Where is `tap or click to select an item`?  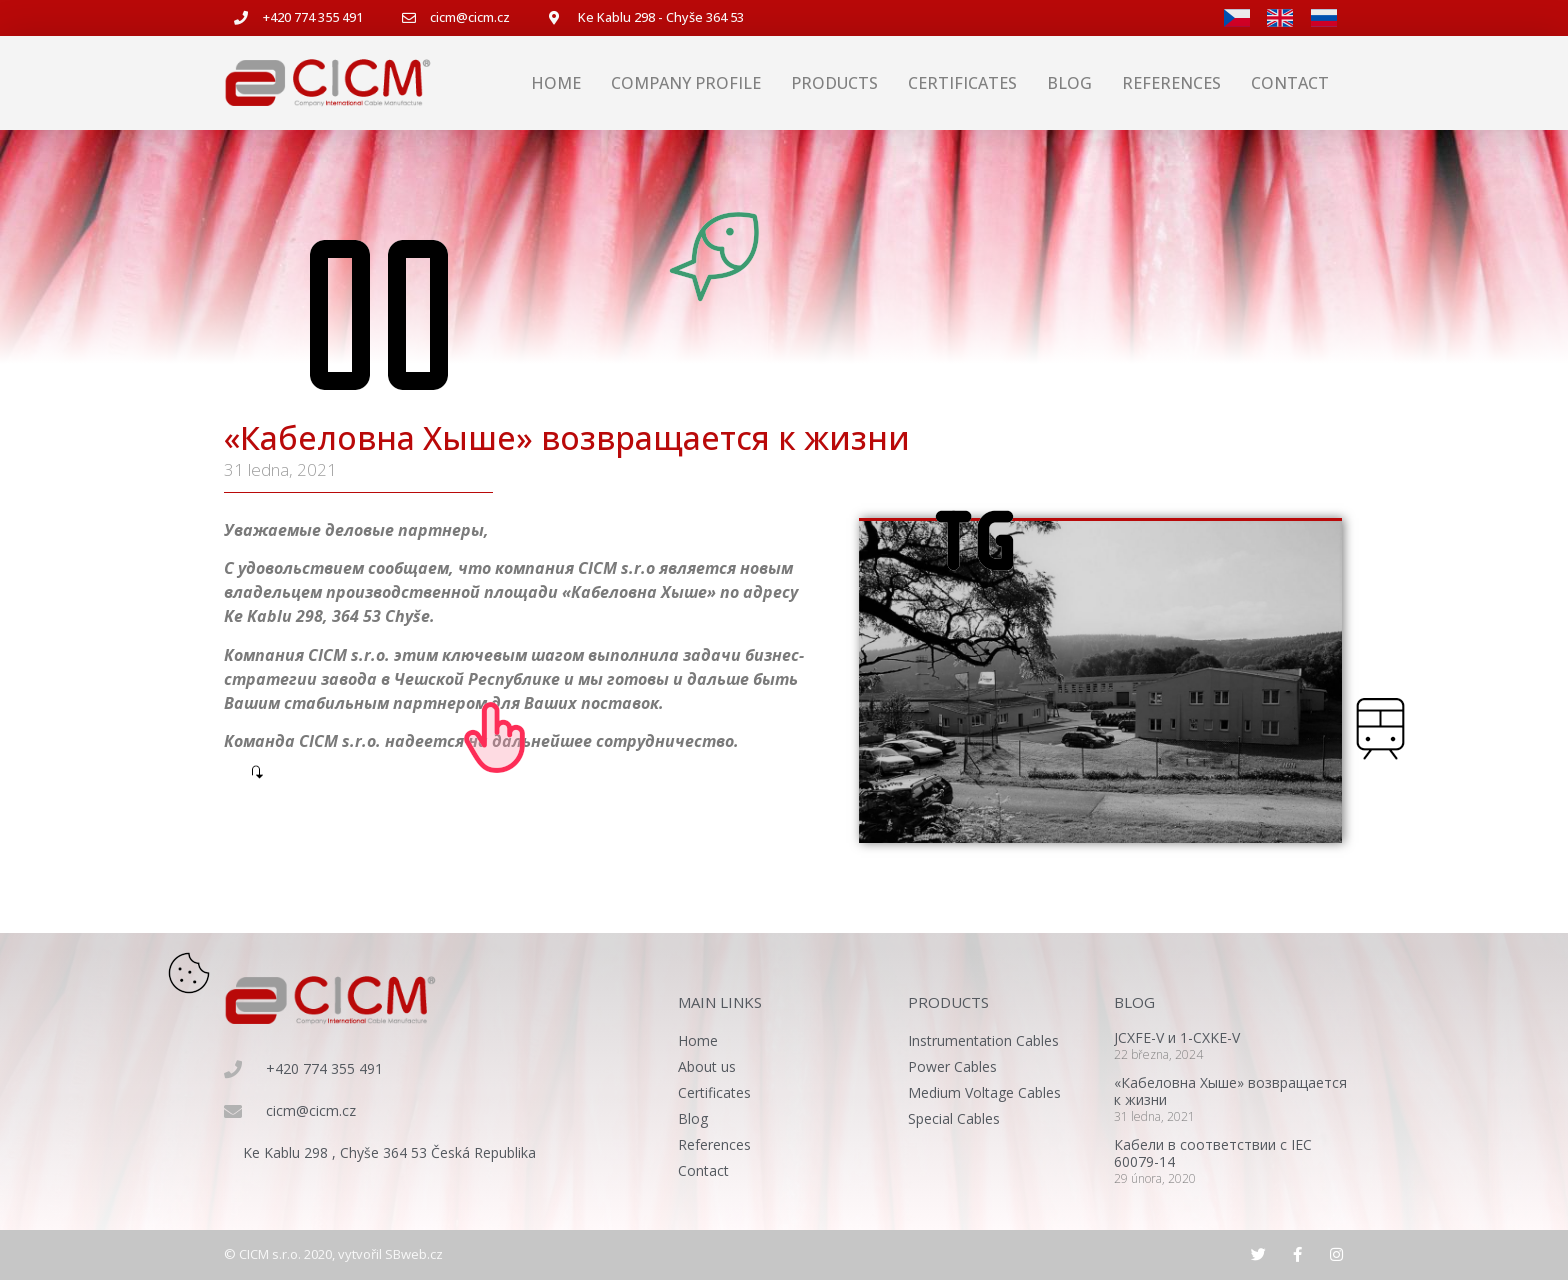 tap or click to select an item is located at coordinates (494, 737).